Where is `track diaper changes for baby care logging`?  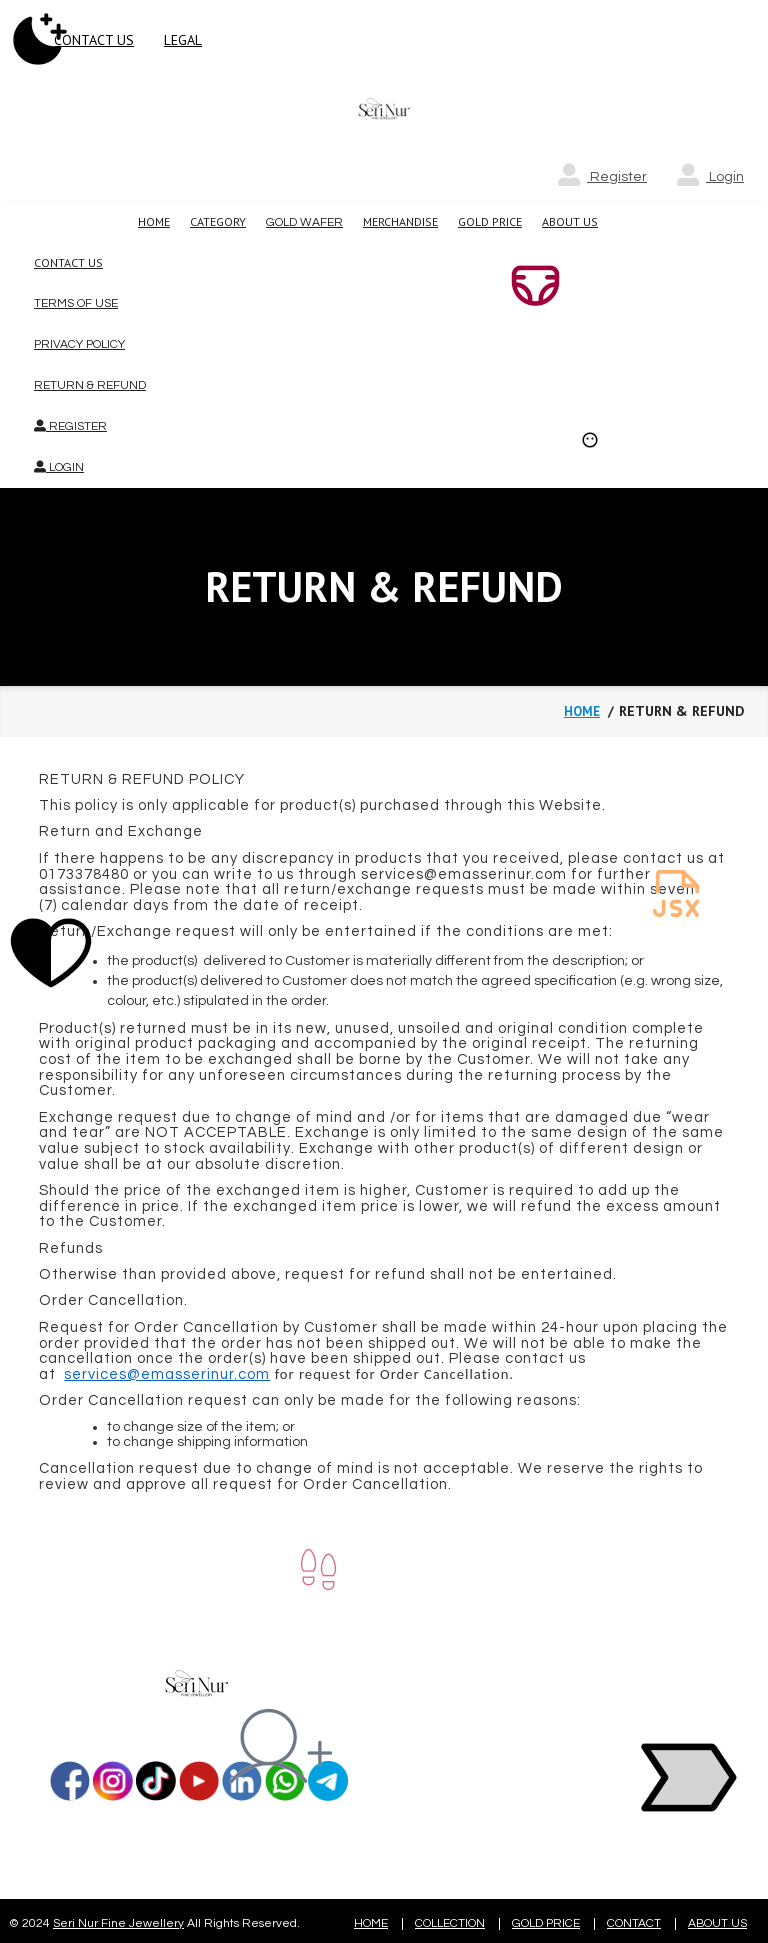
track diaper changes for baby care logging is located at coordinates (535, 284).